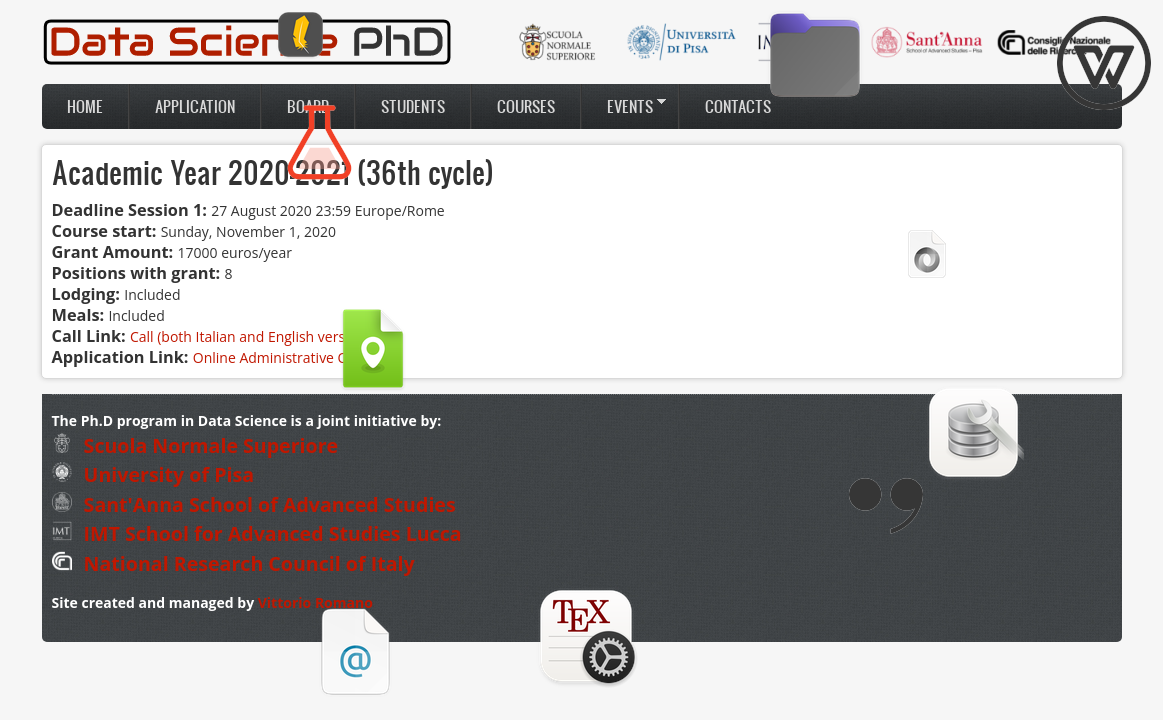  I want to click on open wps office application, so click(1104, 63).